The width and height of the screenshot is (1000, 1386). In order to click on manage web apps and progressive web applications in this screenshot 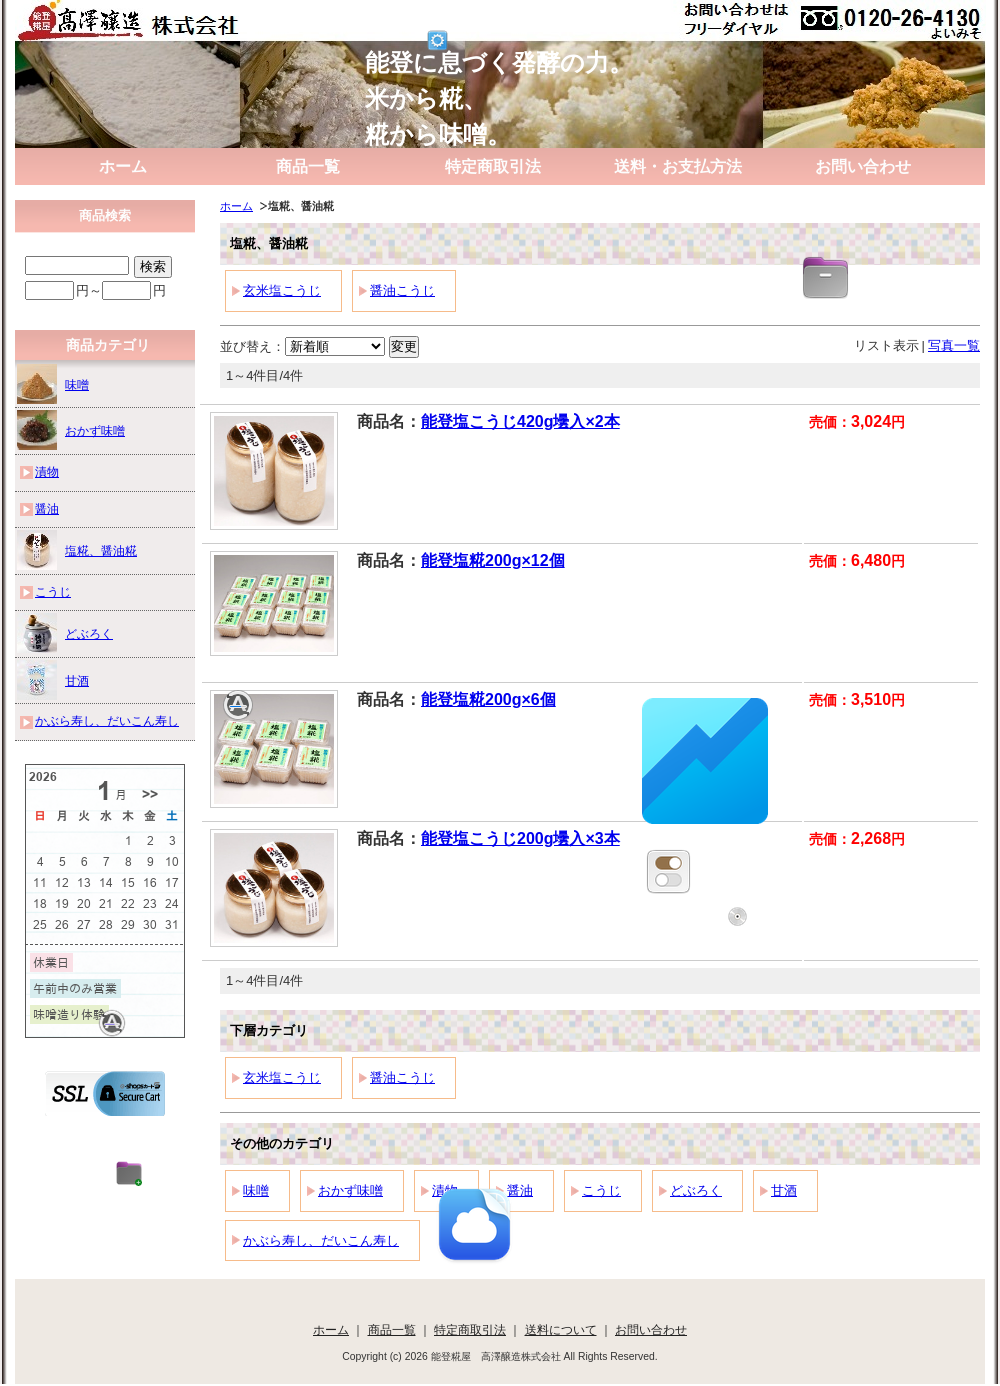, I will do `click(474, 1224)`.